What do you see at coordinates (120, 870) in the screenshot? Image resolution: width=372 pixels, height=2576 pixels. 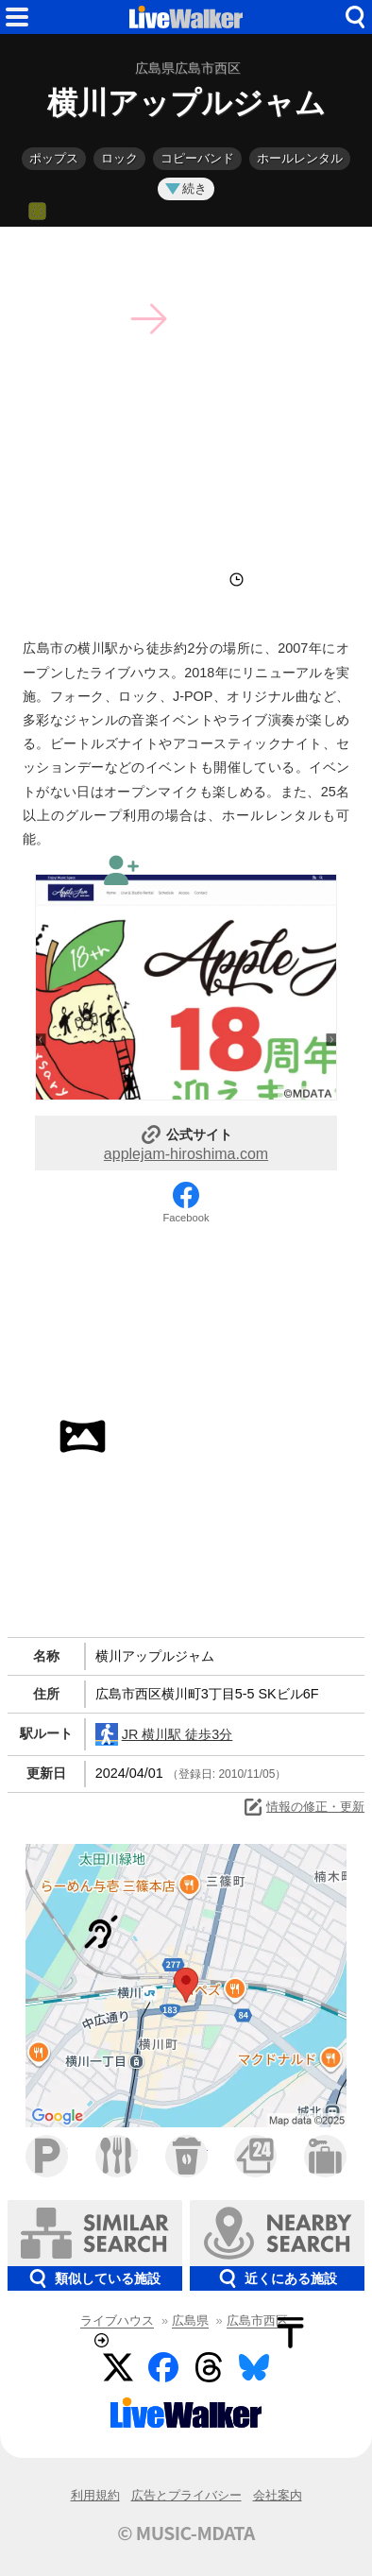 I see `add a new user or contact` at bounding box center [120, 870].